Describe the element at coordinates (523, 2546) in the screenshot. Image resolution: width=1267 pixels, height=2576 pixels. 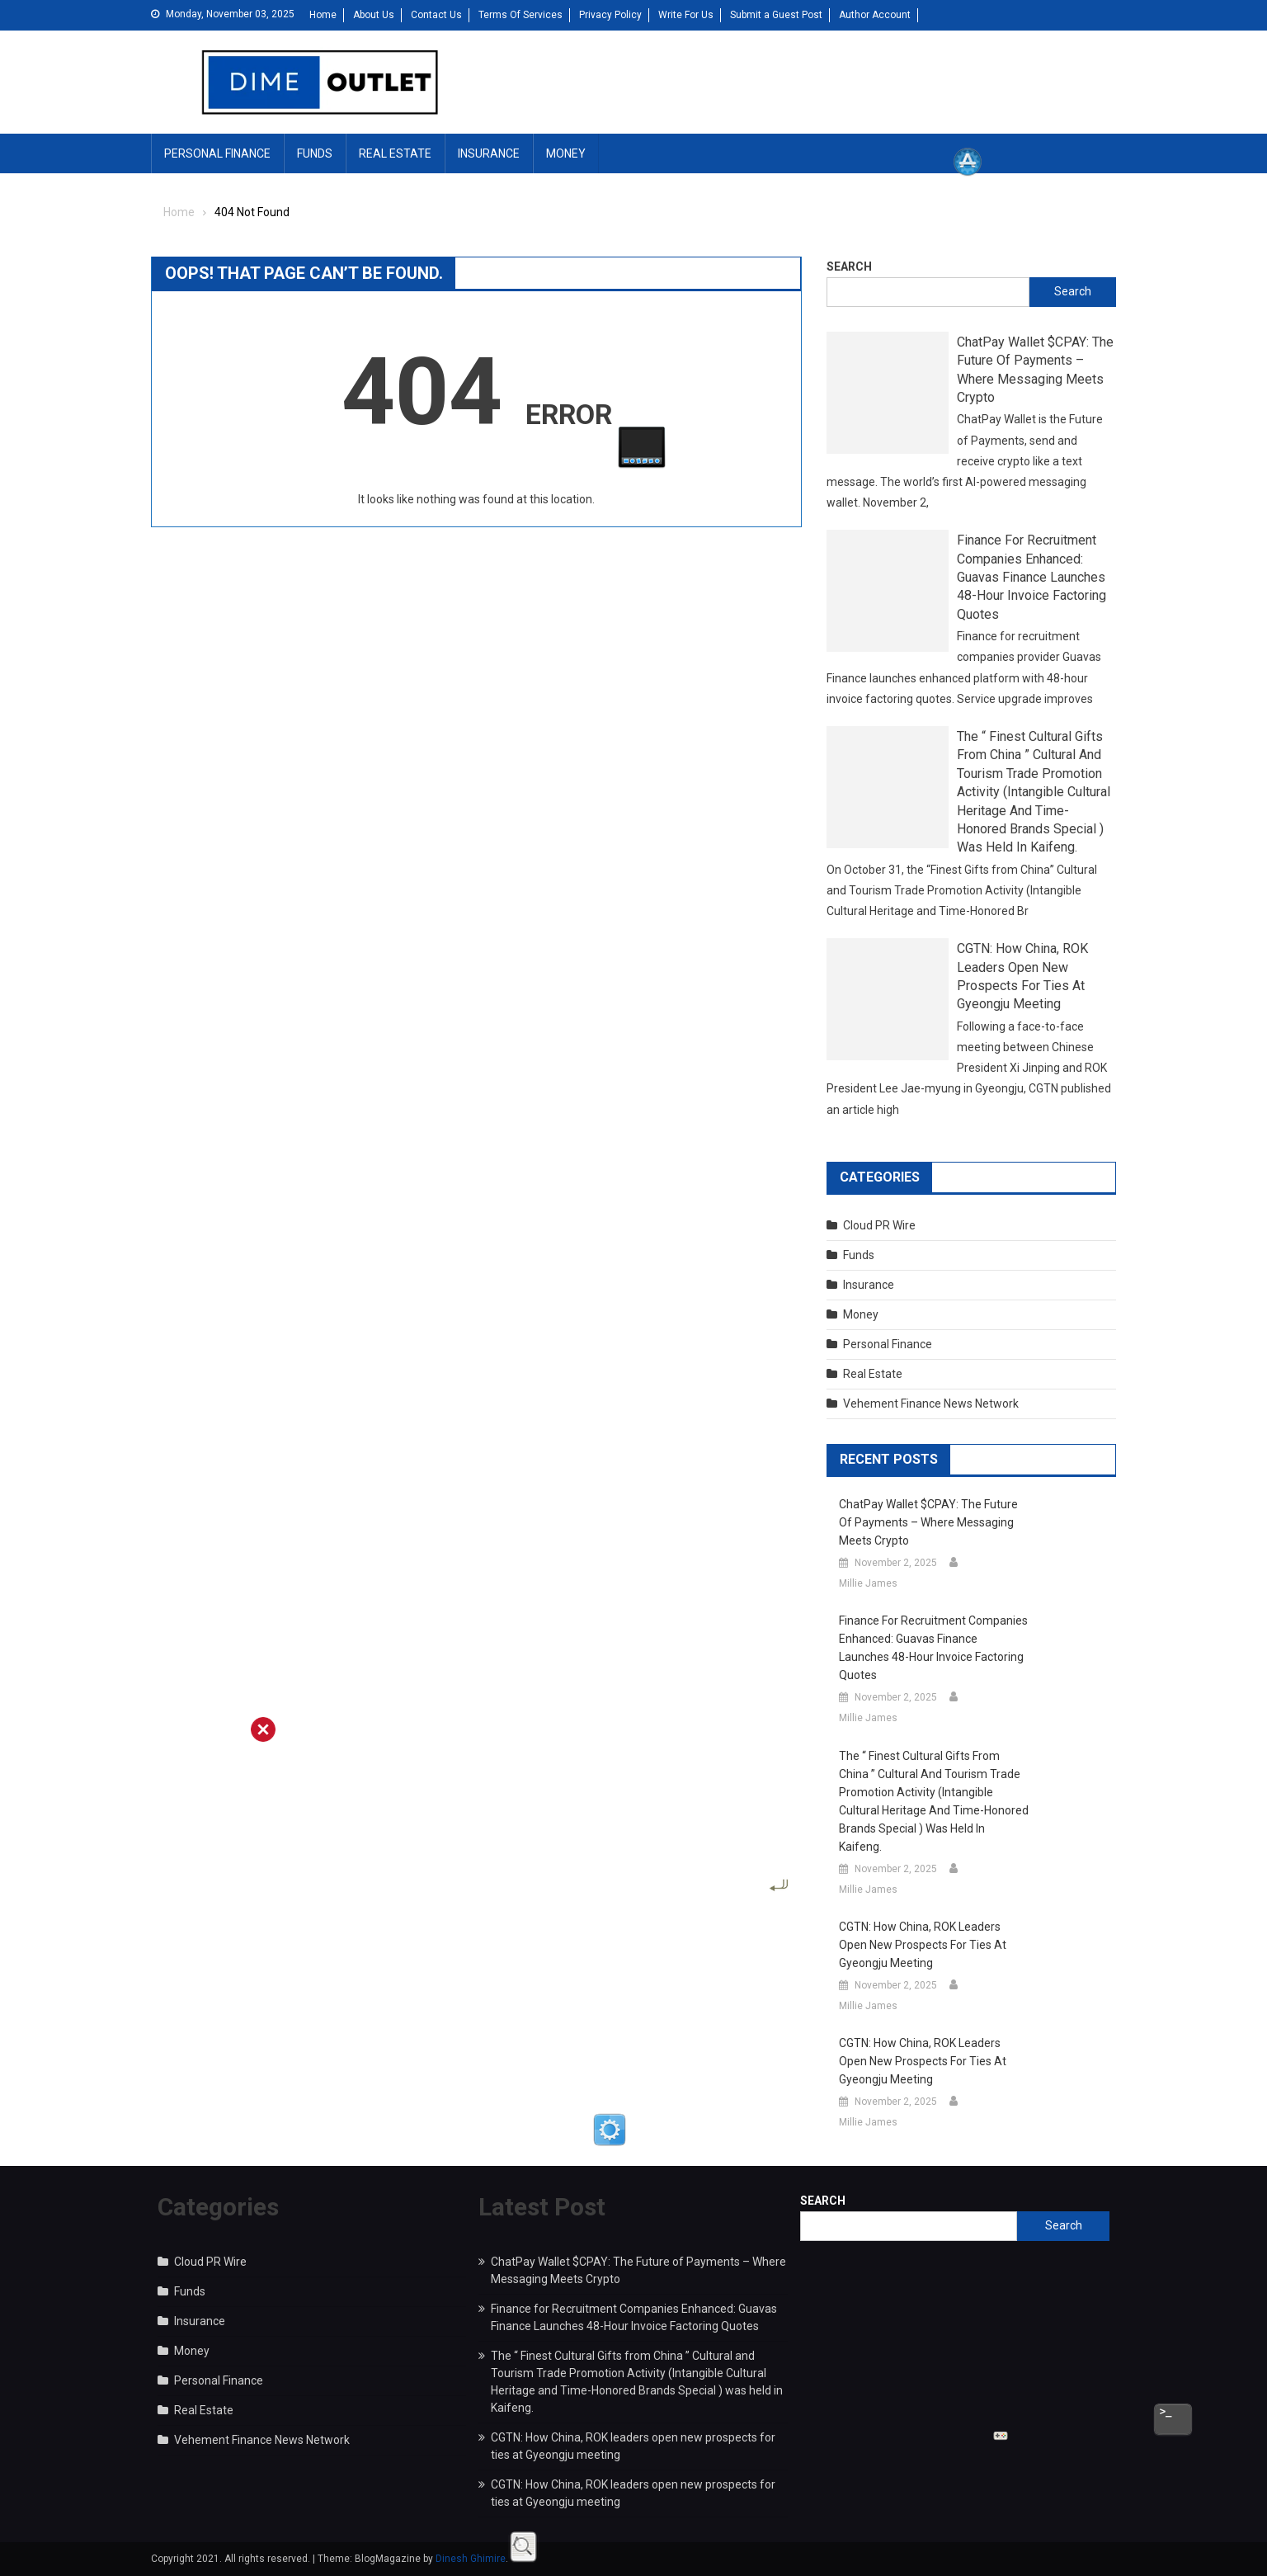
I see `open document viewer application` at that location.